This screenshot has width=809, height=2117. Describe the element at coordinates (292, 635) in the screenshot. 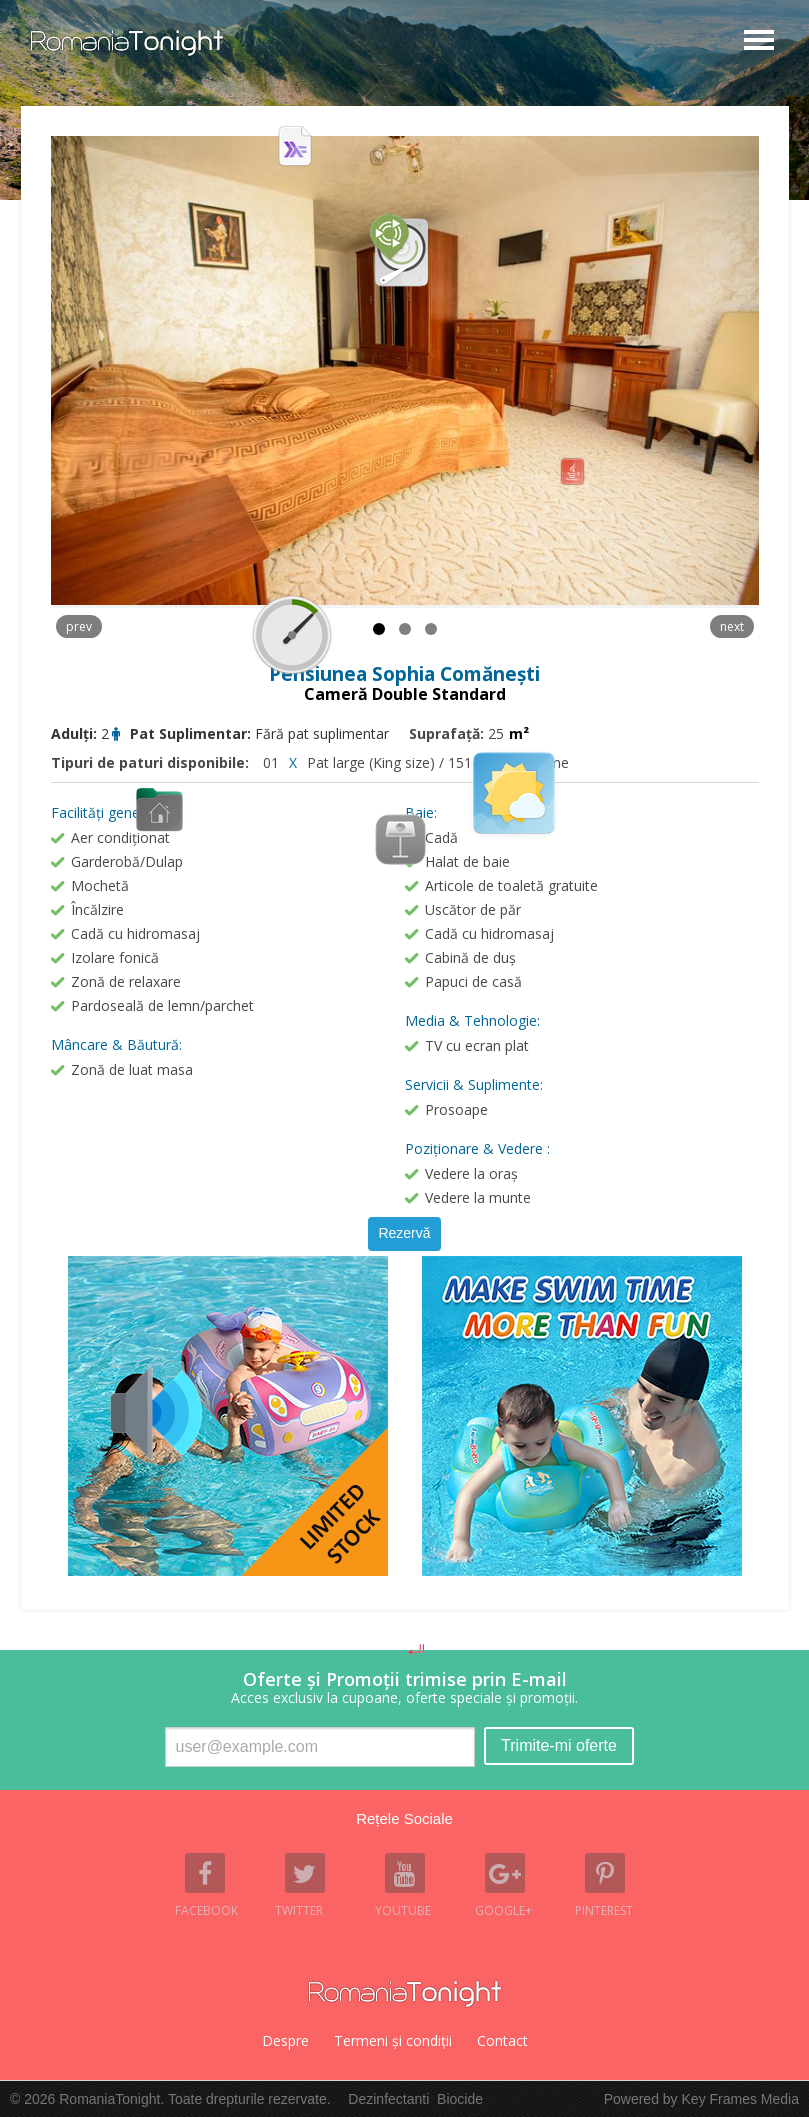

I see `open sysprof system profiler` at that location.